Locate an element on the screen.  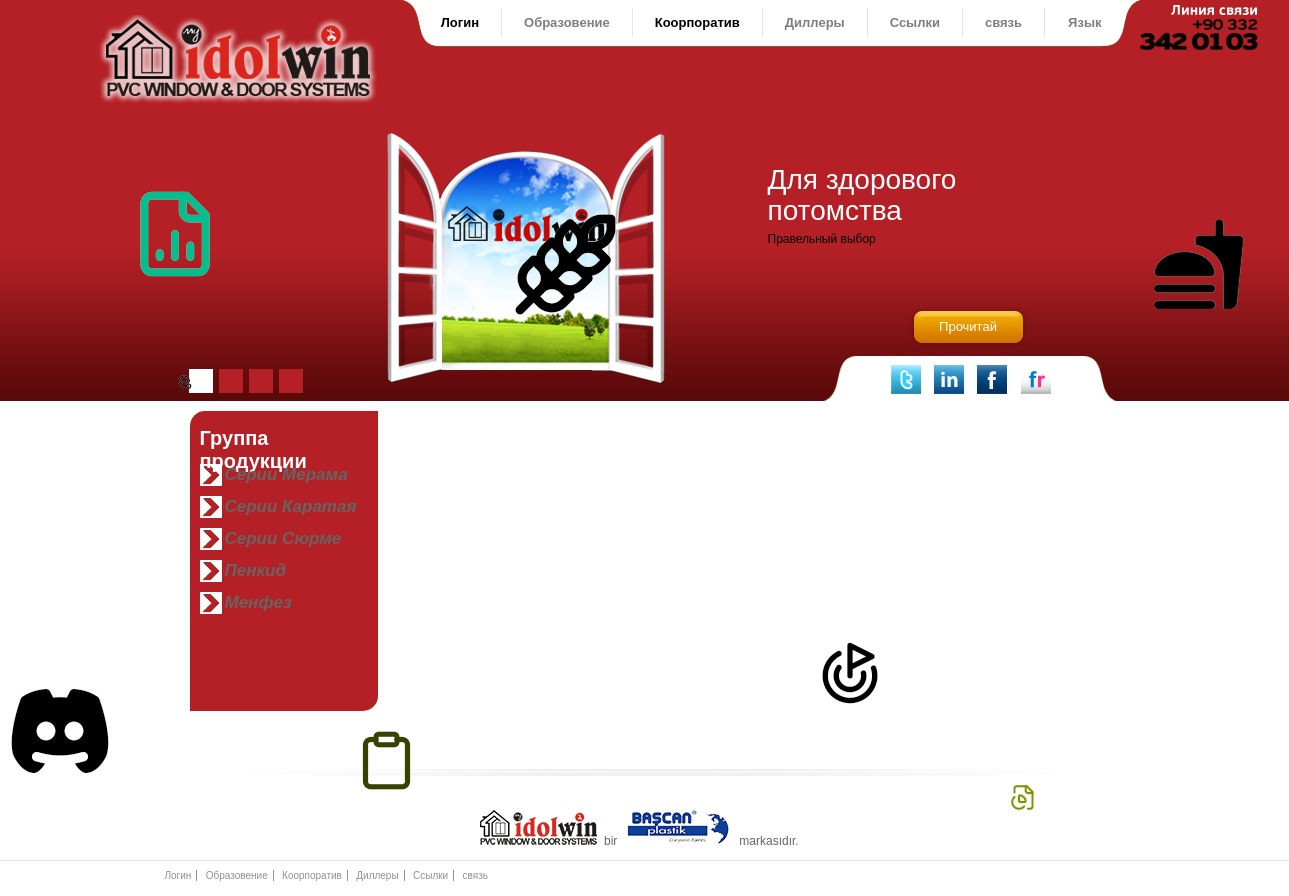
open Discord app is located at coordinates (60, 731).